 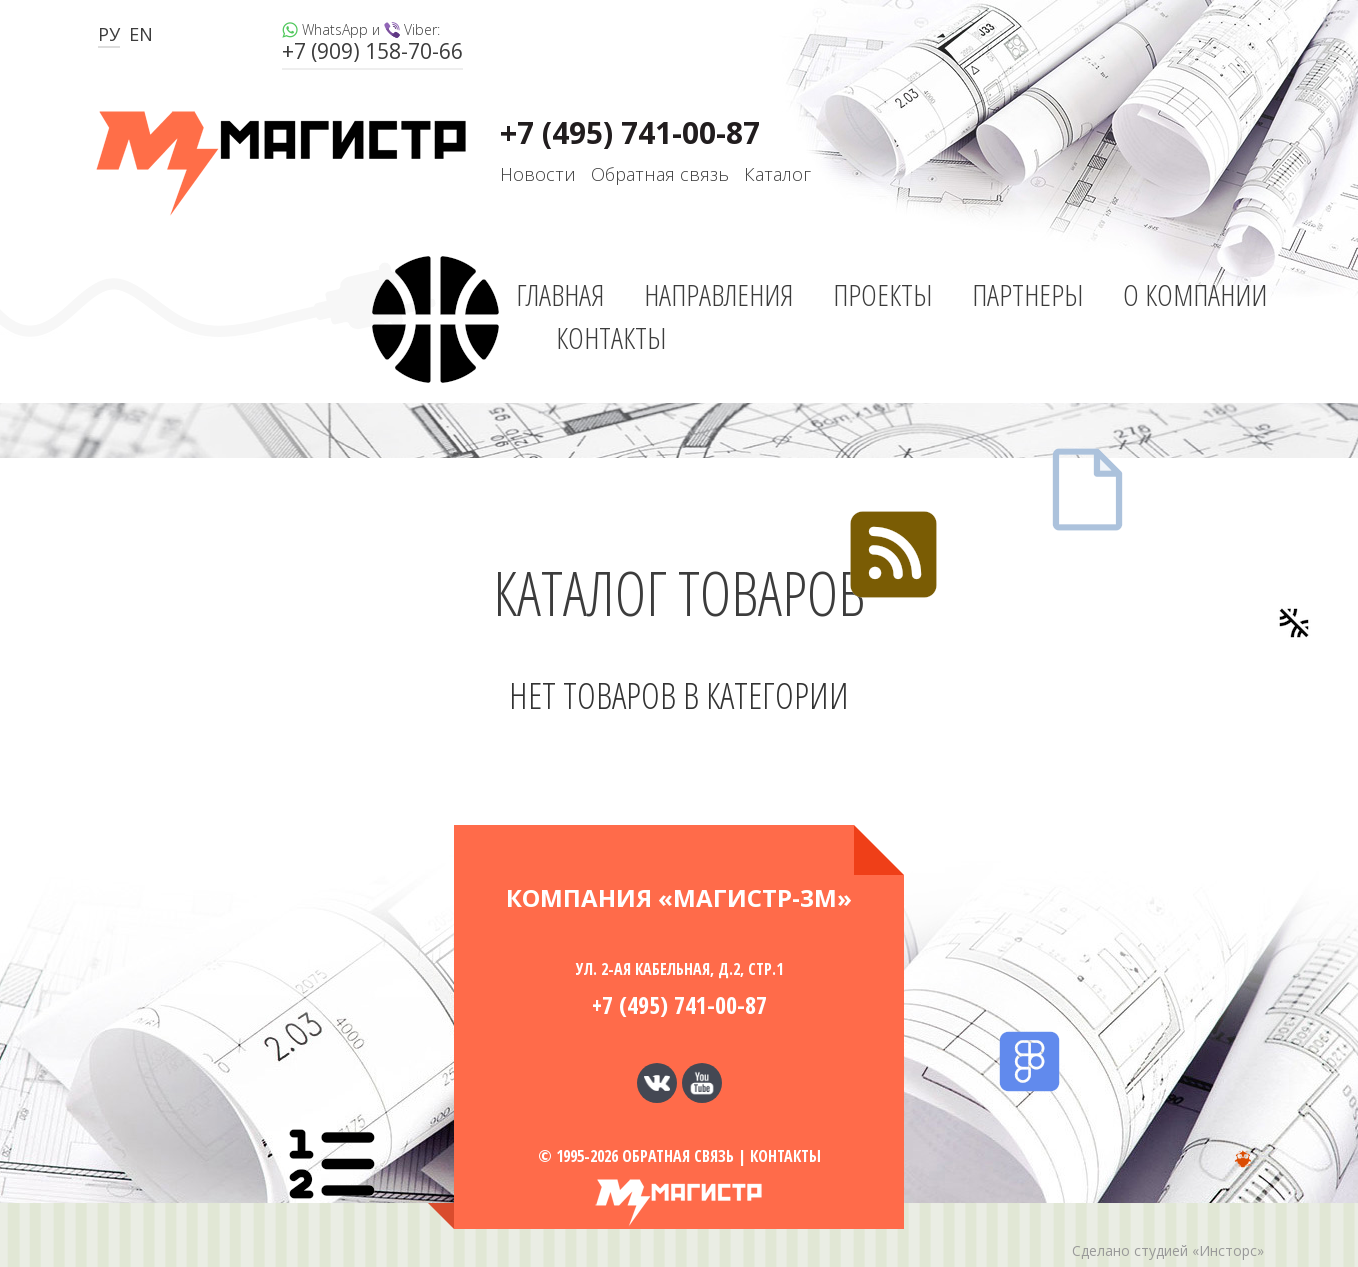 I want to click on access sports or basketball-related content, so click(x=435, y=319).